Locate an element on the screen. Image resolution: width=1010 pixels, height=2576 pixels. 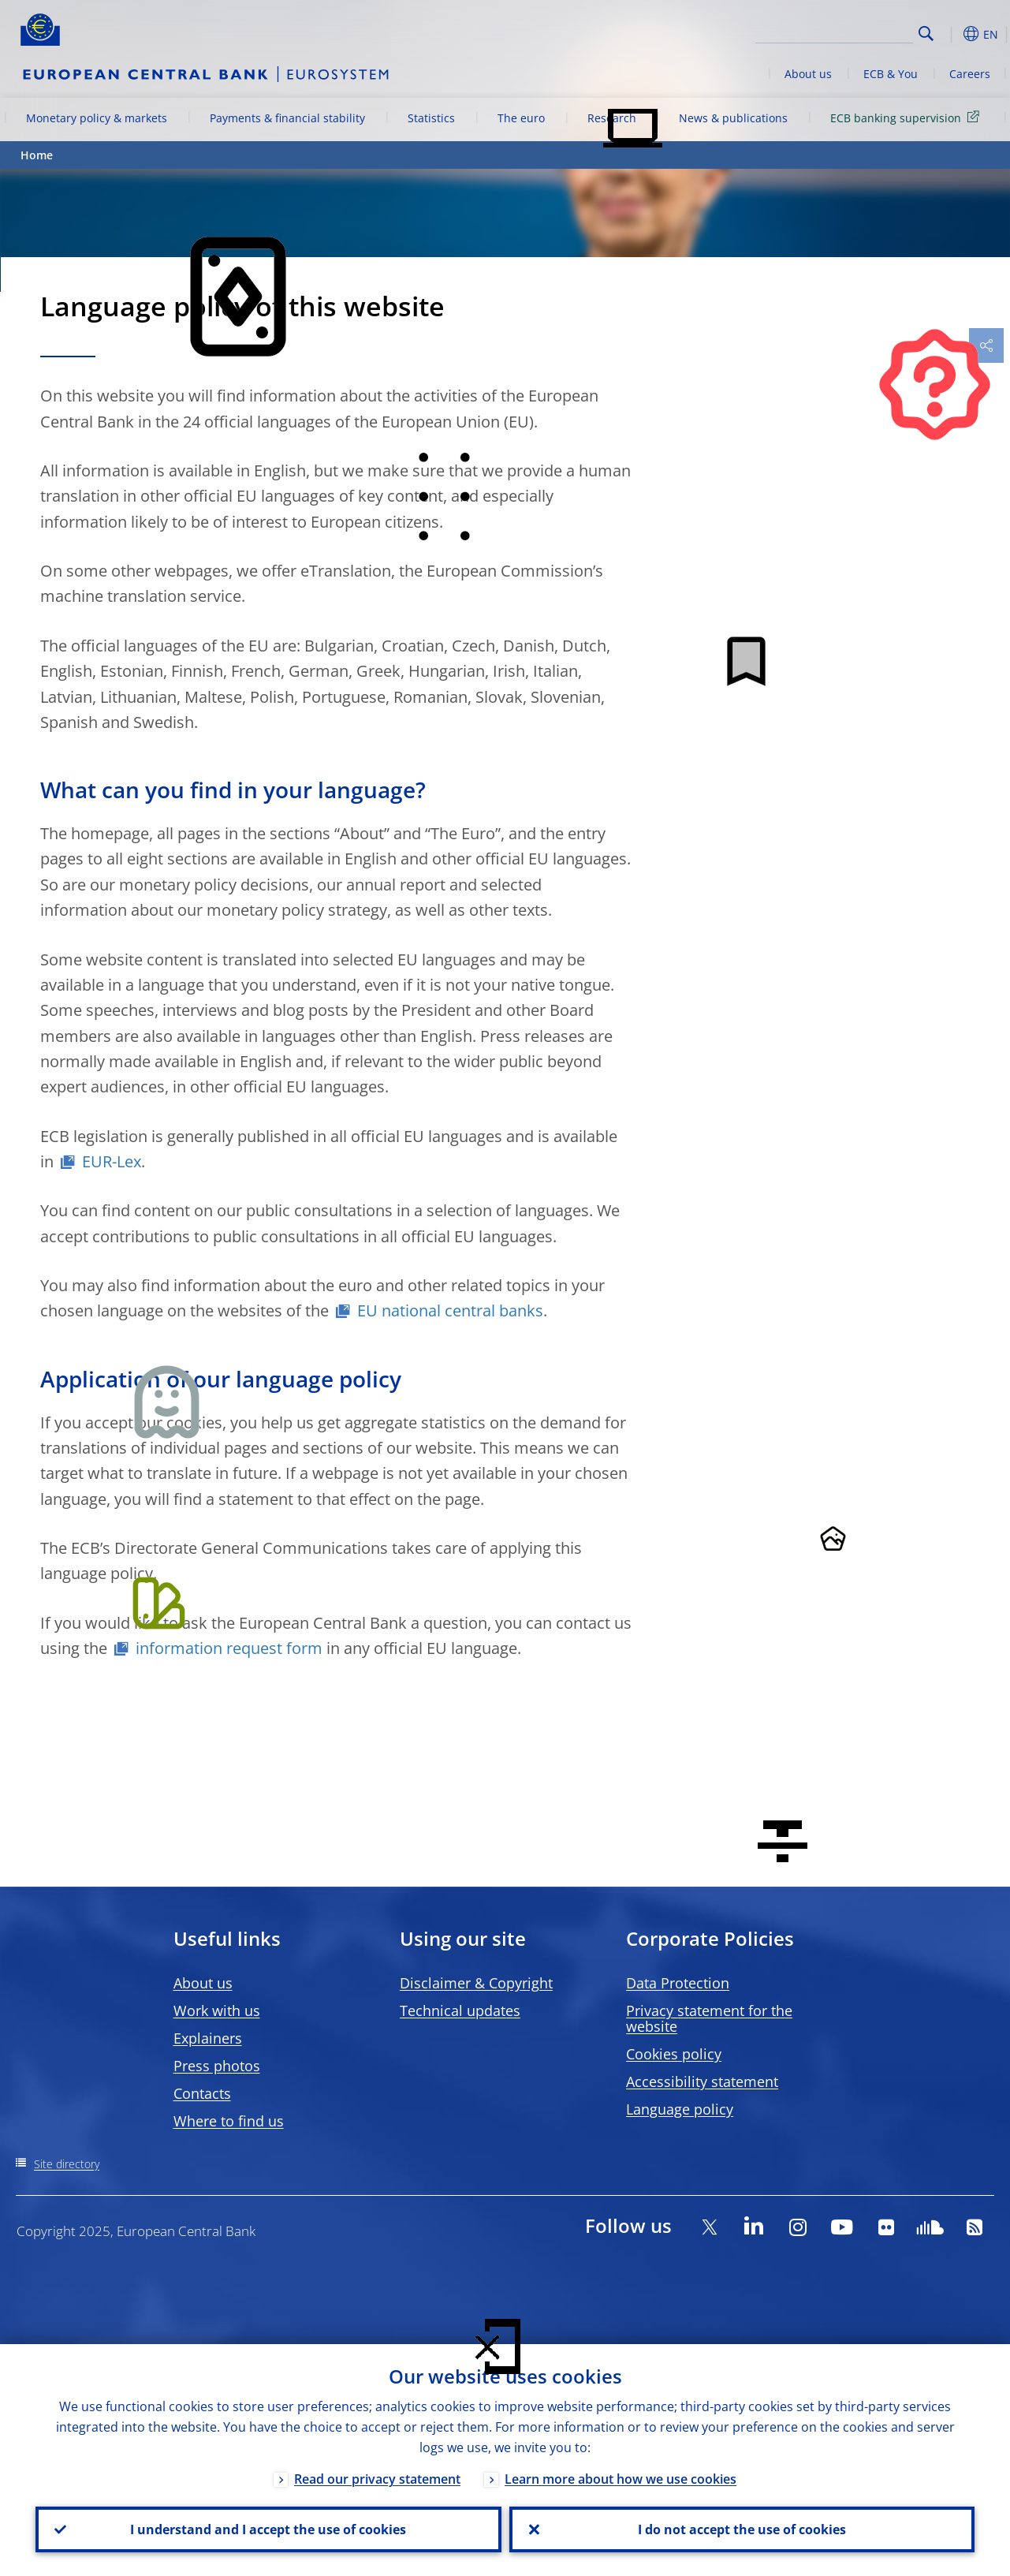
access laptop or computer settings is located at coordinates (632, 128).